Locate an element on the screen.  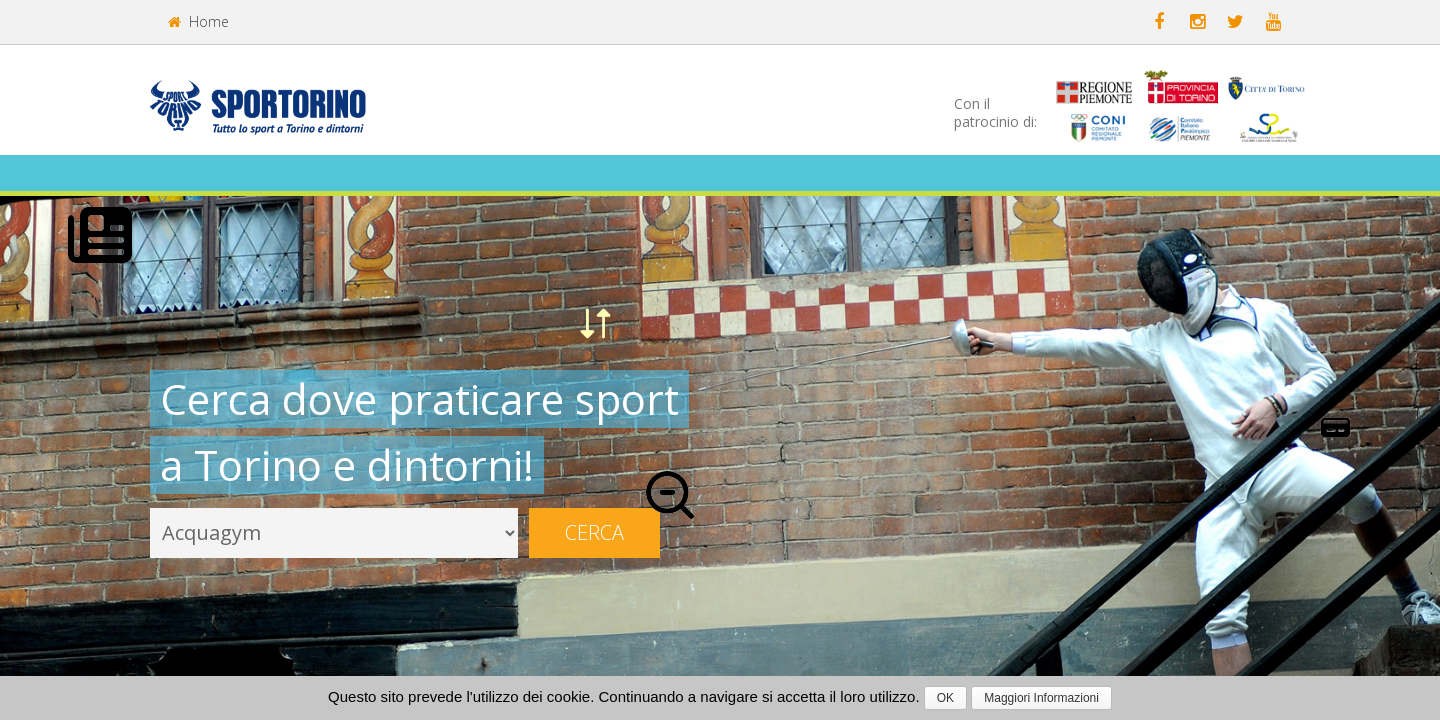
manage payment methods is located at coordinates (1335, 427).